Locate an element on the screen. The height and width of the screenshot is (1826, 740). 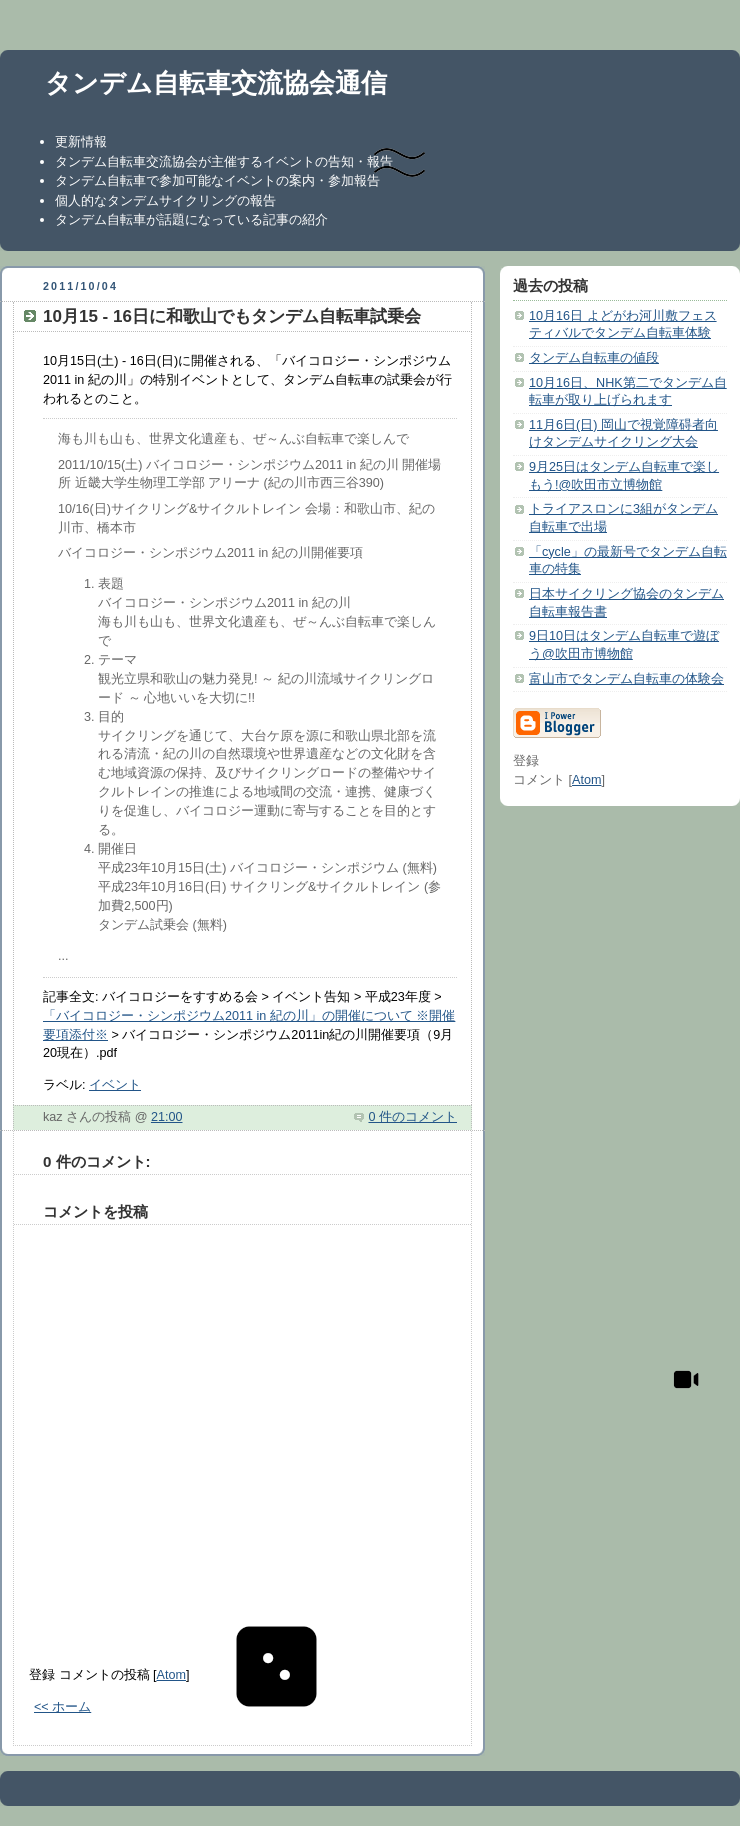
roll dice or randomize selection is located at coordinates (276, 1666).